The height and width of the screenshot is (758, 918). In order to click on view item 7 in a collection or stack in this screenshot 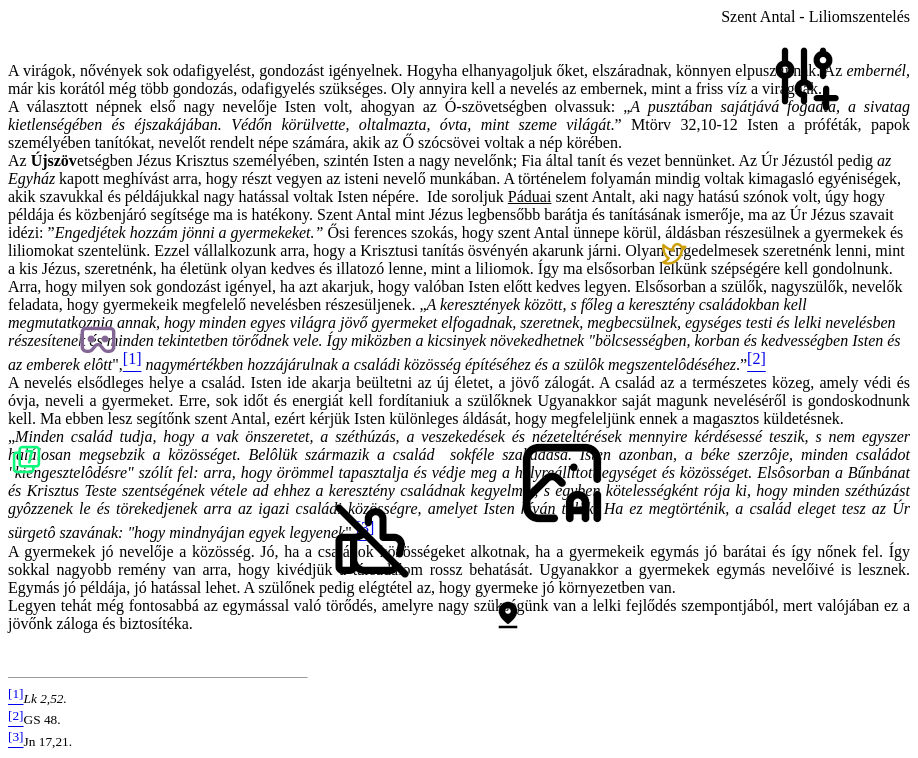, I will do `click(26, 459)`.